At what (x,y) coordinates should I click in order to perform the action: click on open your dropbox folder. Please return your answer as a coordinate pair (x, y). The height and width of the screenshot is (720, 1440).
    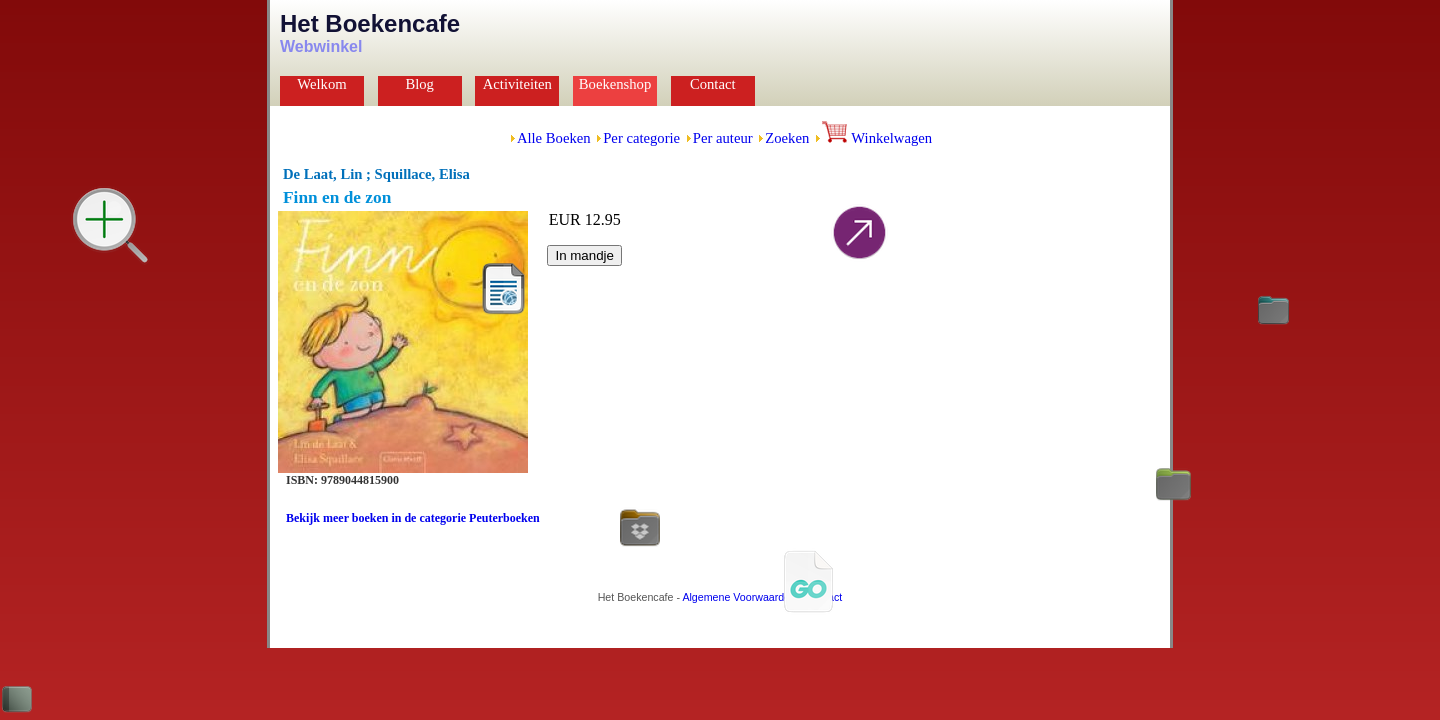
    Looking at the image, I should click on (640, 527).